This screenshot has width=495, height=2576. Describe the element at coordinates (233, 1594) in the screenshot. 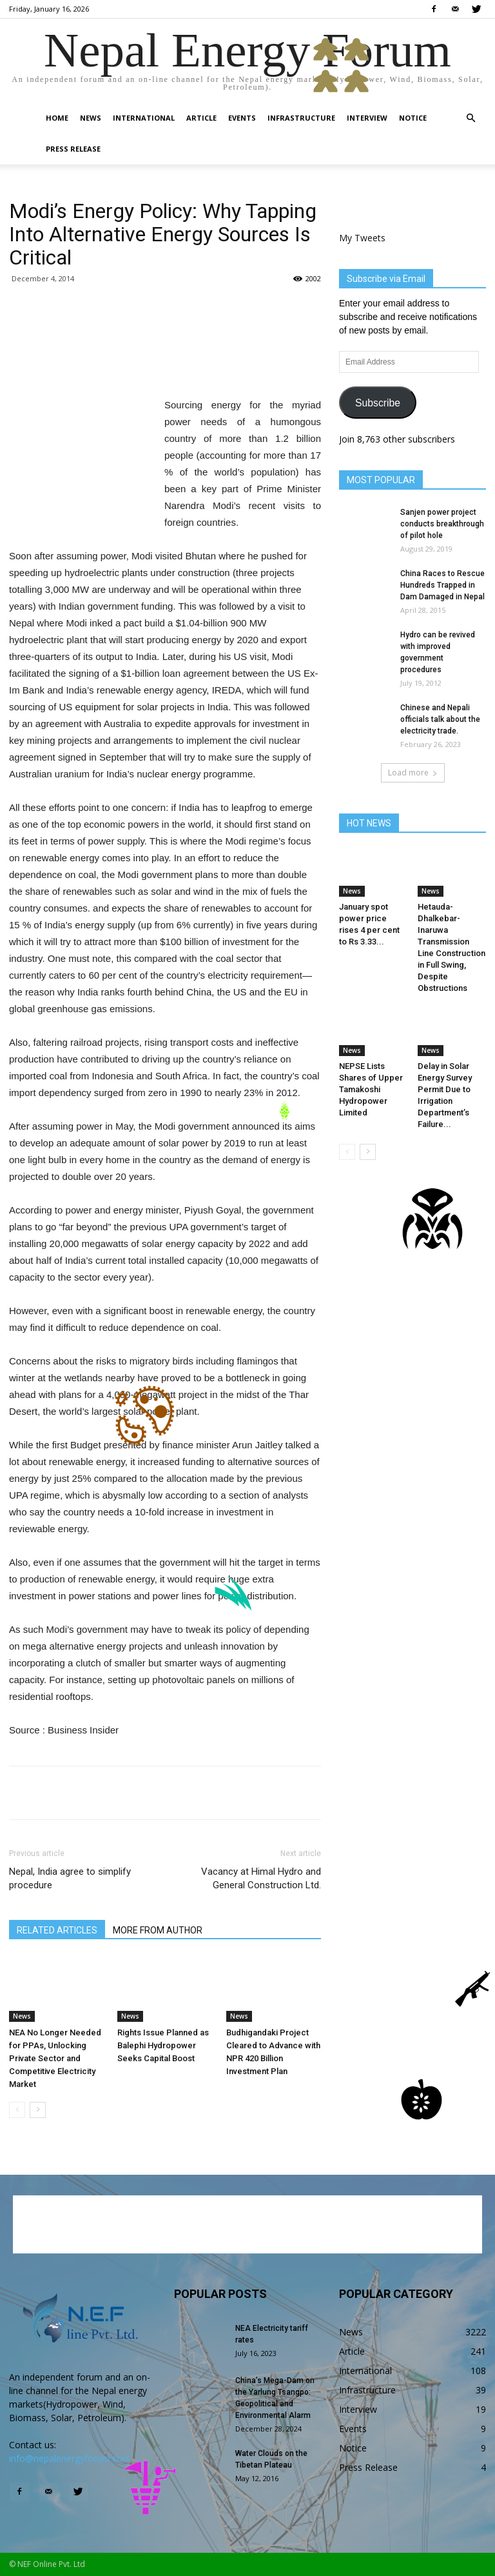

I see `indicates wind or air movement effect` at that location.